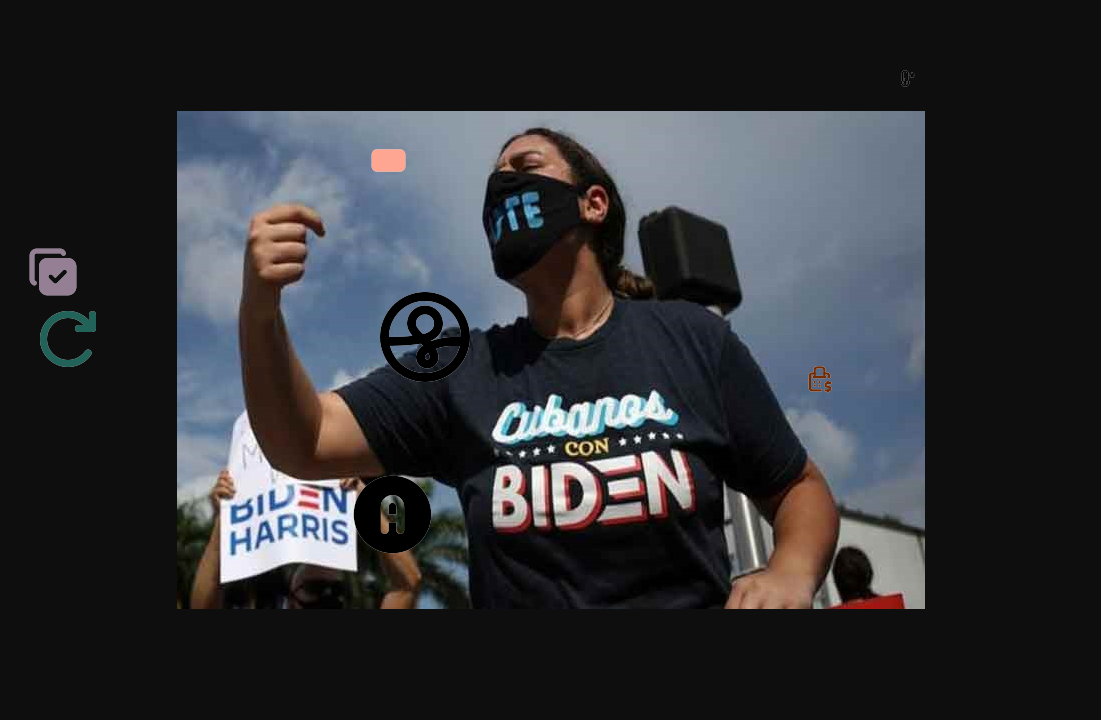  I want to click on visit couchsurfing website or app, so click(425, 337).